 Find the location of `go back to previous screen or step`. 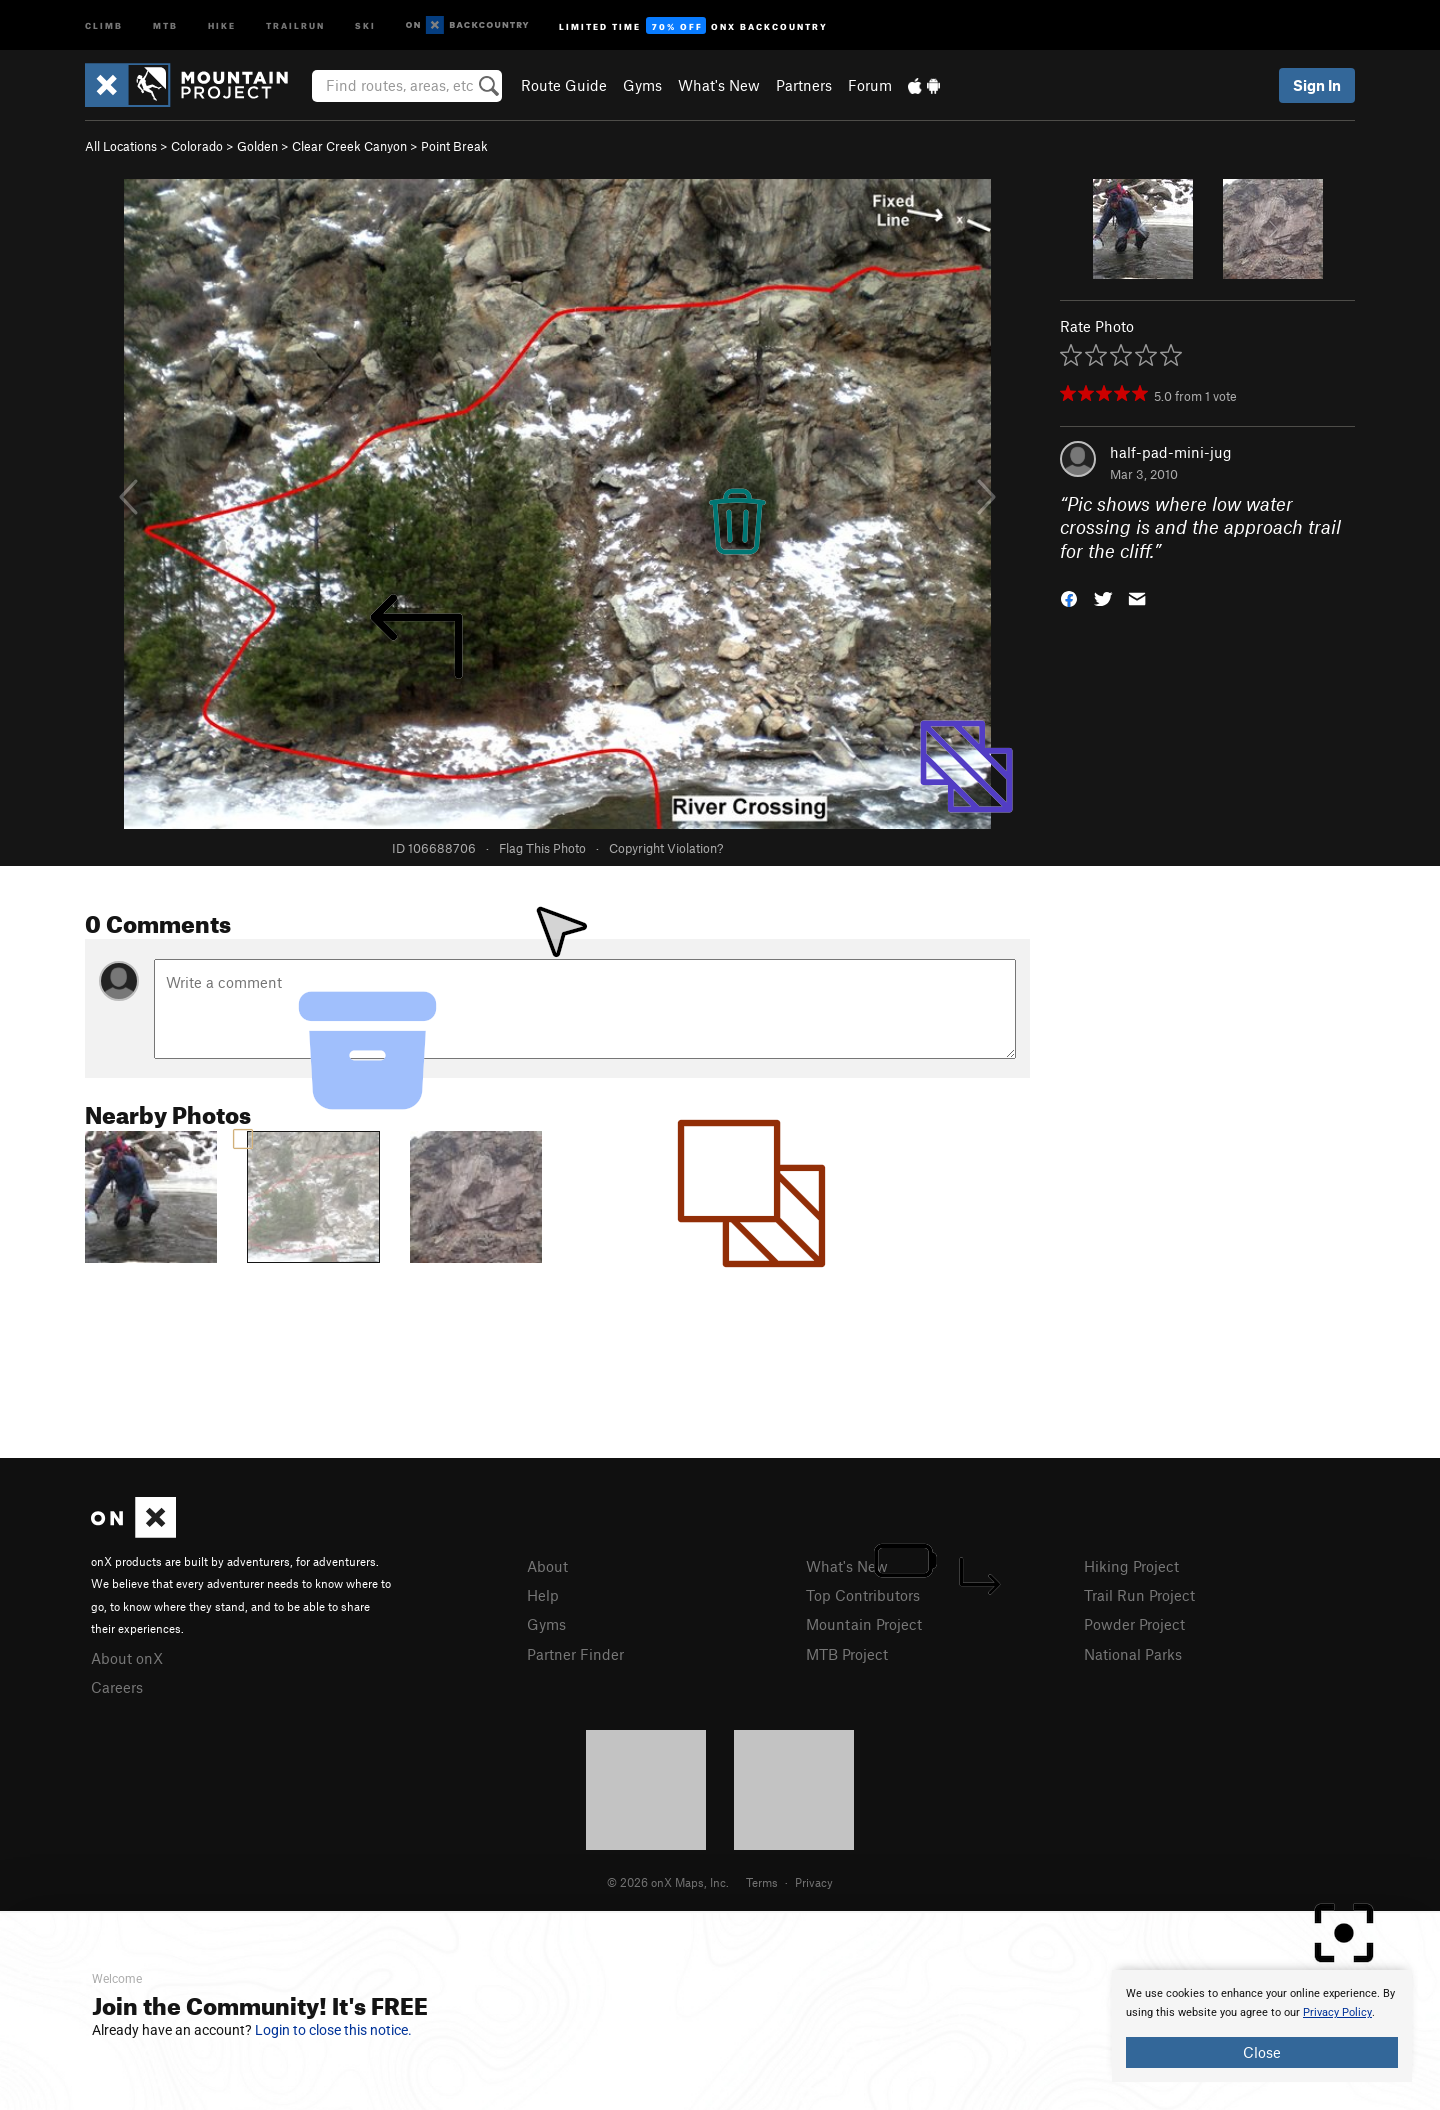

go back to previous screen or step is located at coordinates (416, 636).